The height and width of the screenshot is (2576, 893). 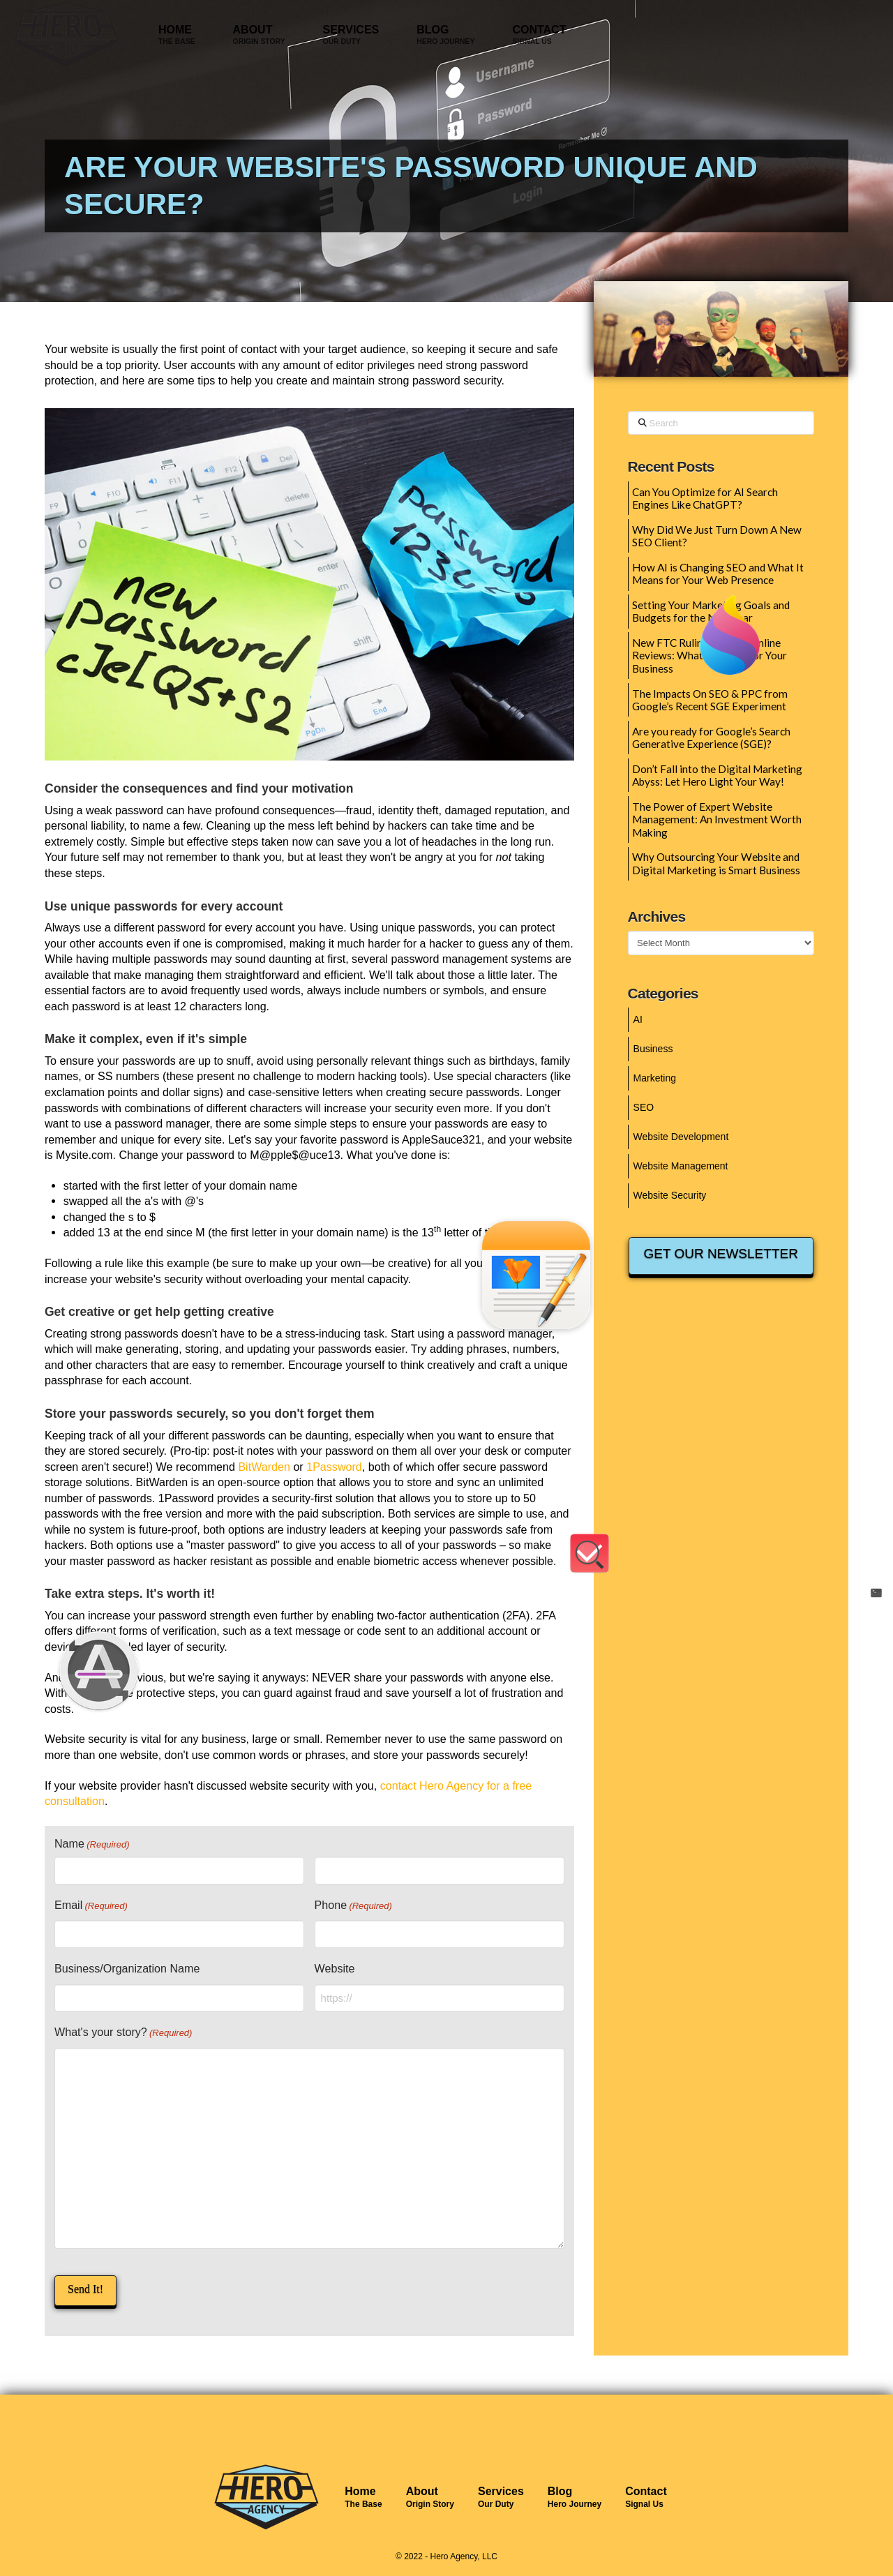 What do you see at coordinates (876, 1593) in the screenshot?
I see `open the terminal application` at bounding box center [876, 1593].